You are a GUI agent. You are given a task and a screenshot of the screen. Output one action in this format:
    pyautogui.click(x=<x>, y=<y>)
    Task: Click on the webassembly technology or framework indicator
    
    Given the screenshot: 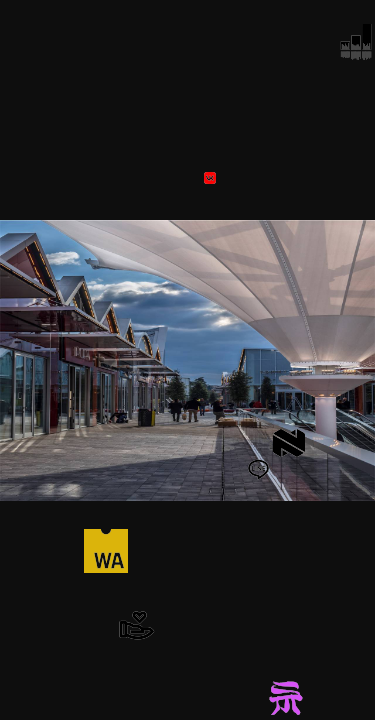 What is the action you would take?
    pyautogui.click(x=106, y=551)
    